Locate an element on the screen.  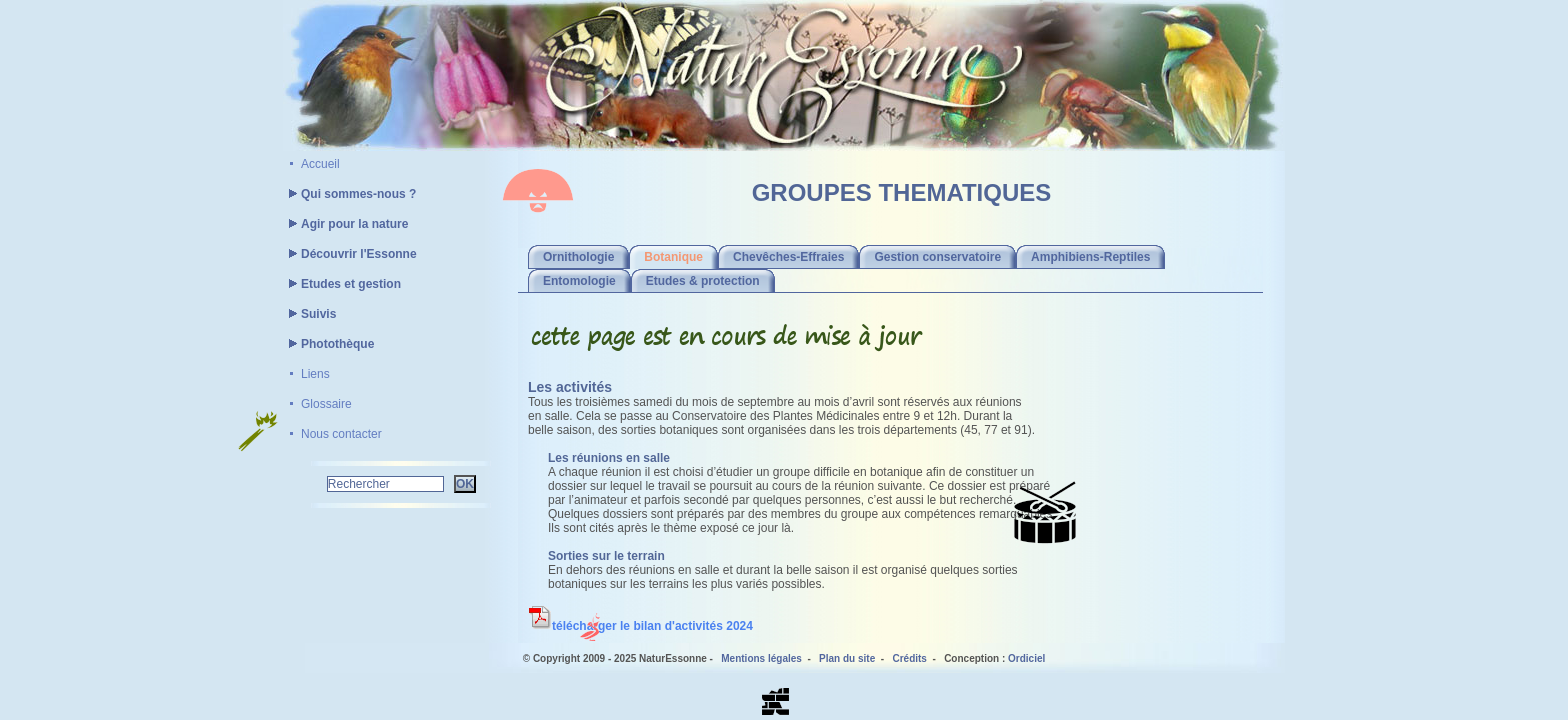
select knight or armored character class is located at coordinates (538, 192).